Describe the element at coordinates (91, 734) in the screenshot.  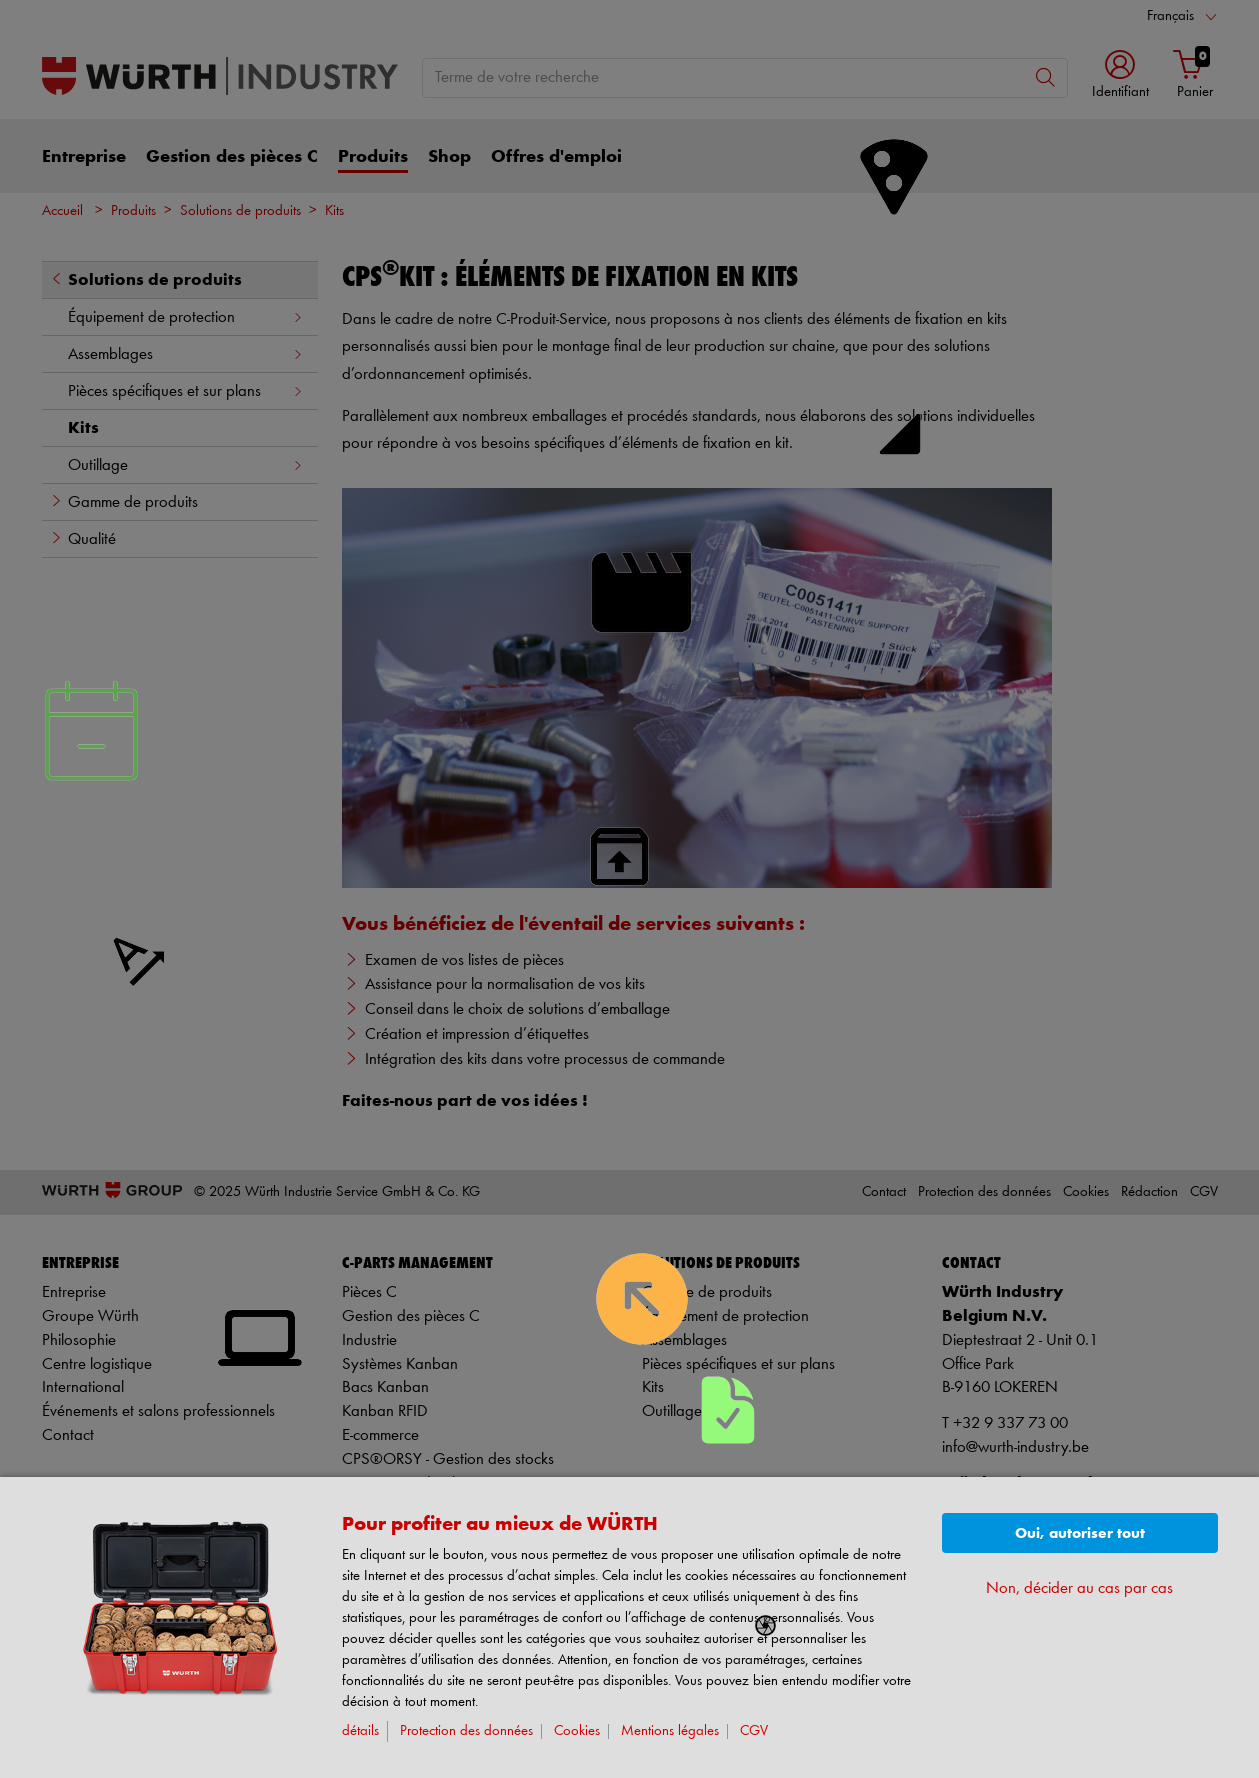
I see `remove an event from your calendar` at that location.